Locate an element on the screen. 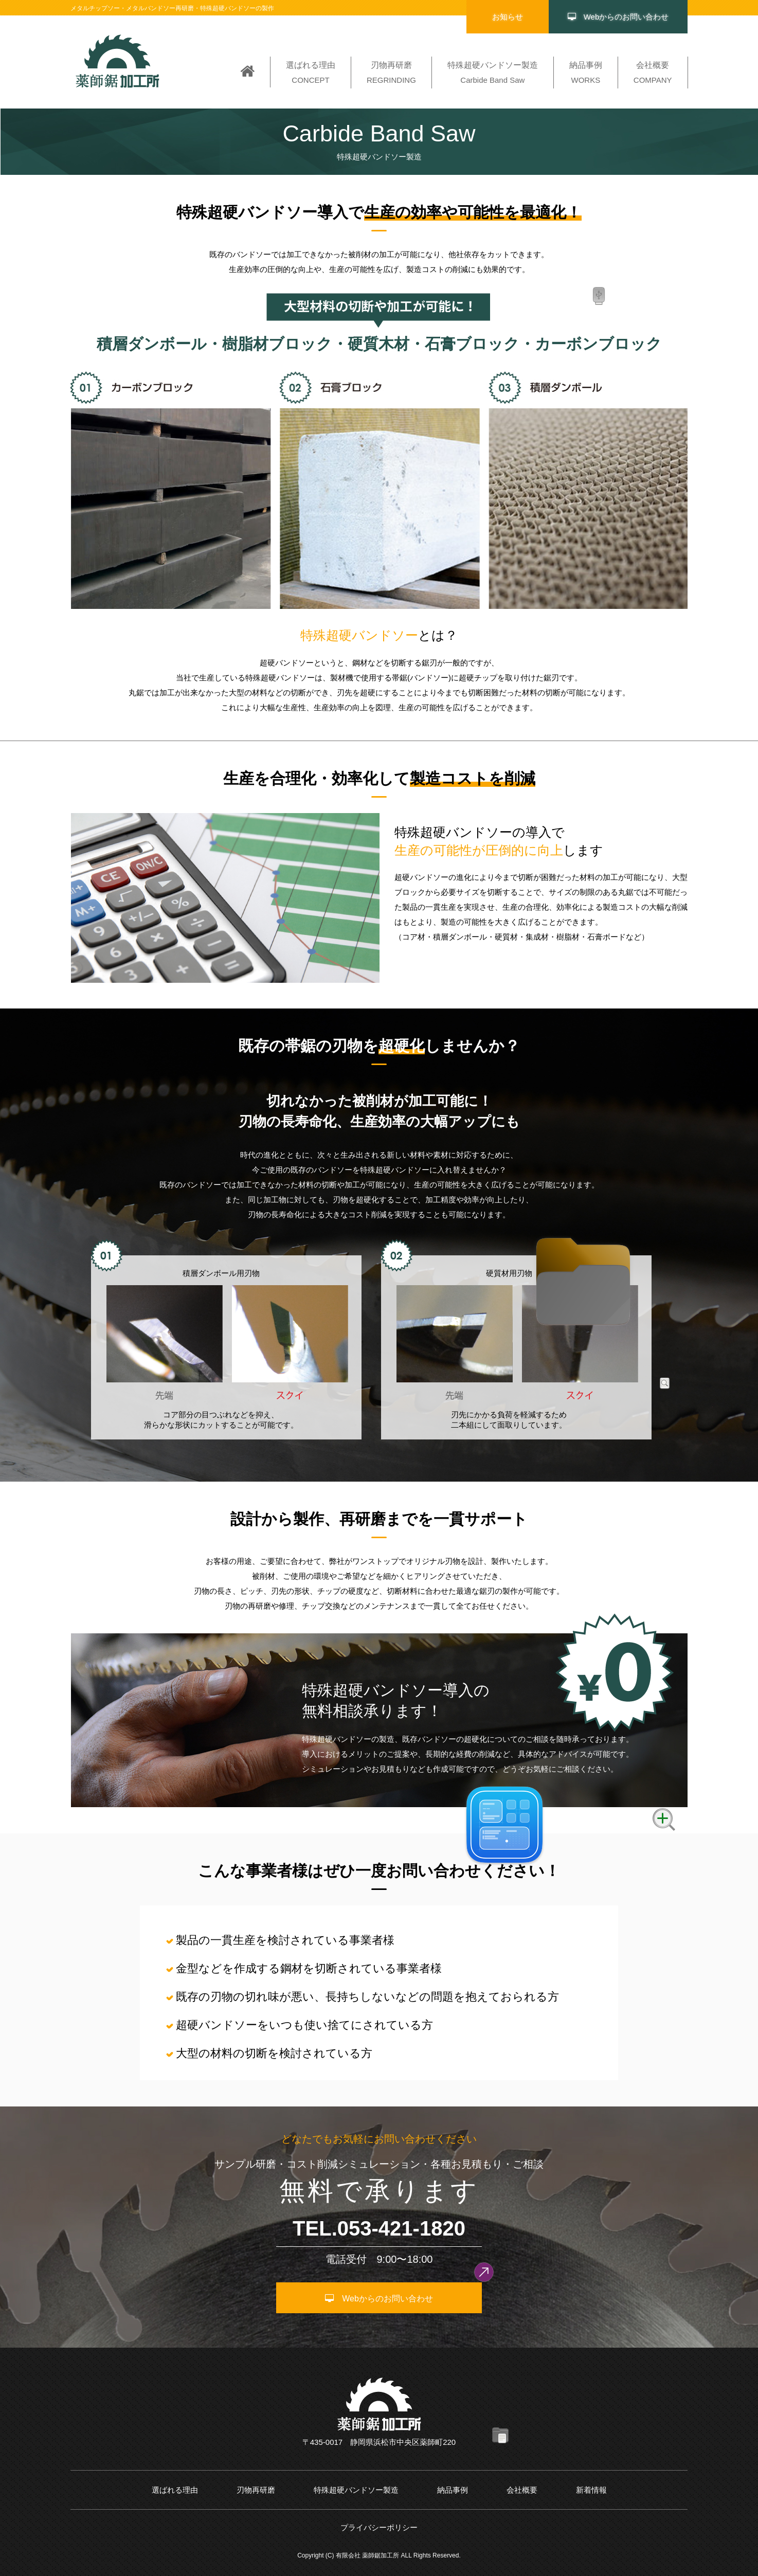  open a file or document is located at coordinates (500, 2435).